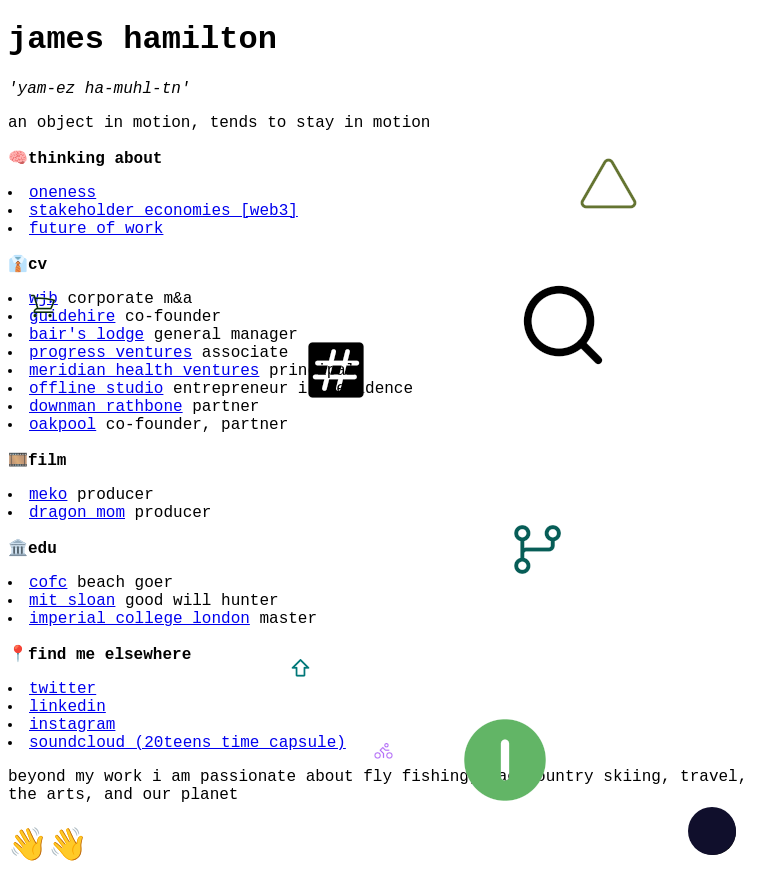  I want to click on access cycling or bike-related features, so click(383, 751).